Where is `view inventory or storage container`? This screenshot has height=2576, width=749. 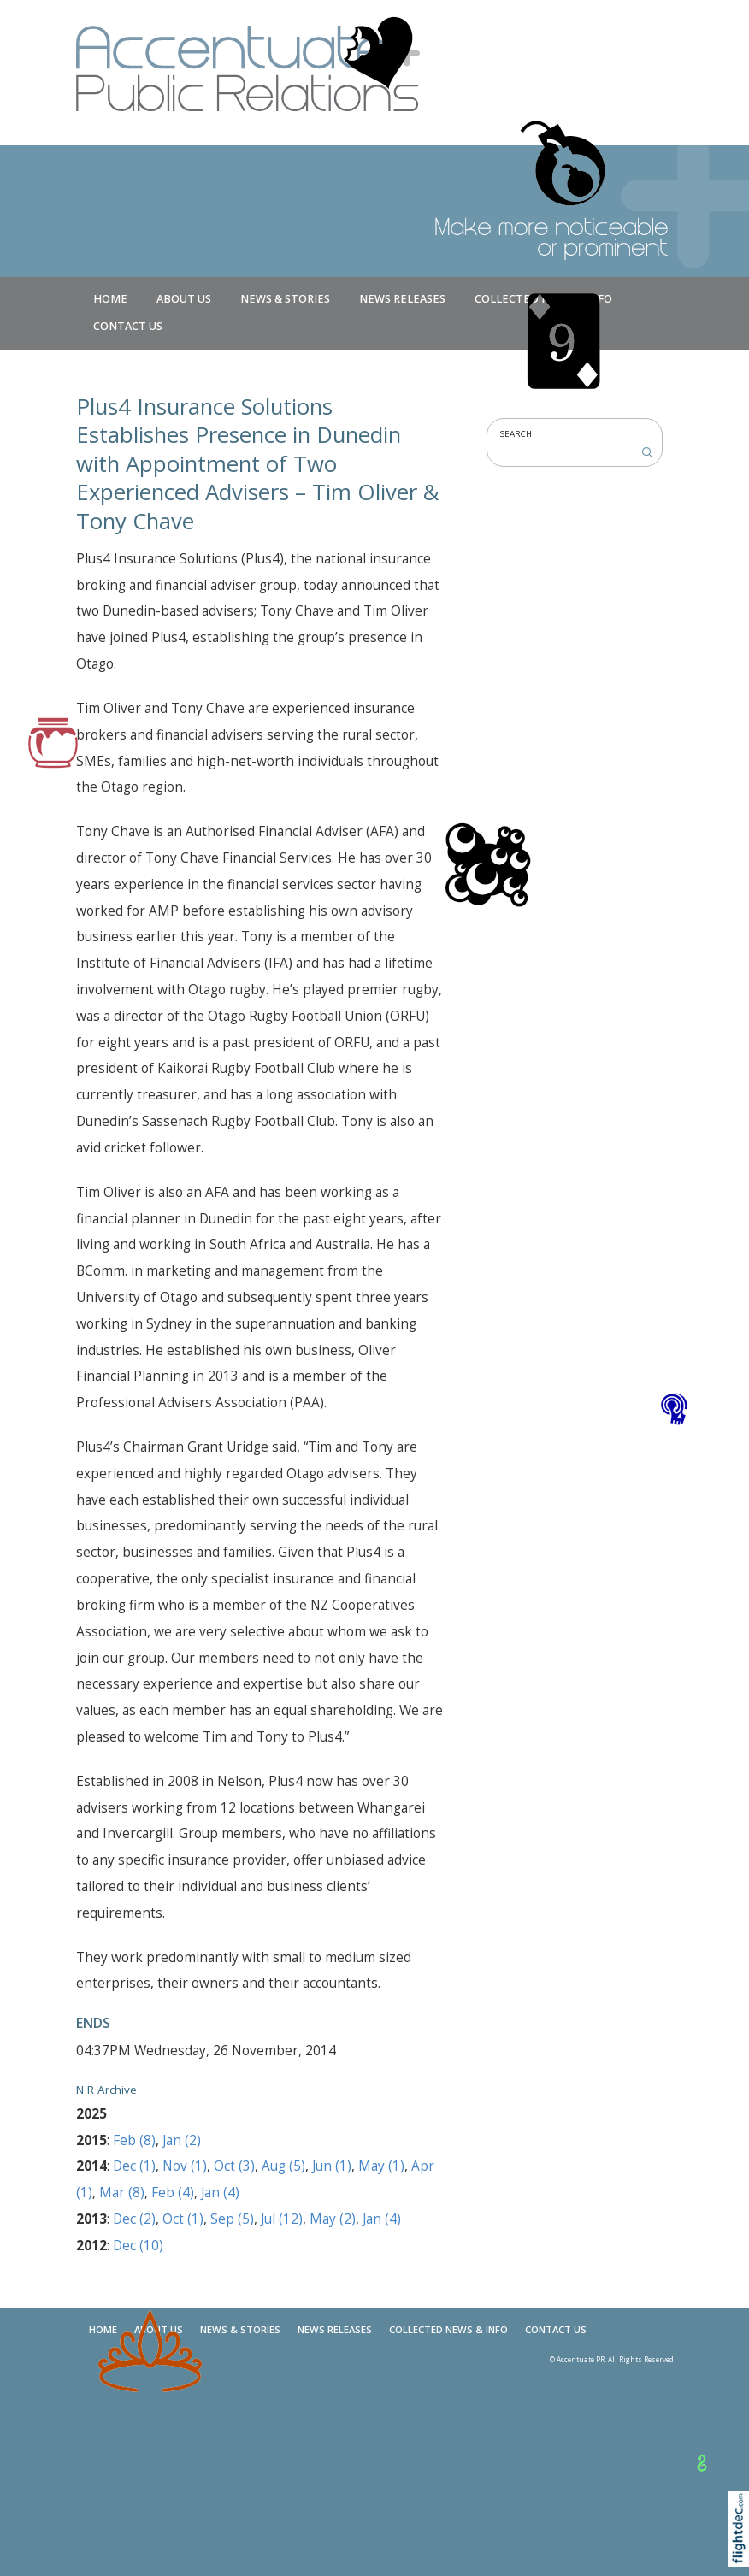
view inventory or storage container is located at coordinates (53, 743).